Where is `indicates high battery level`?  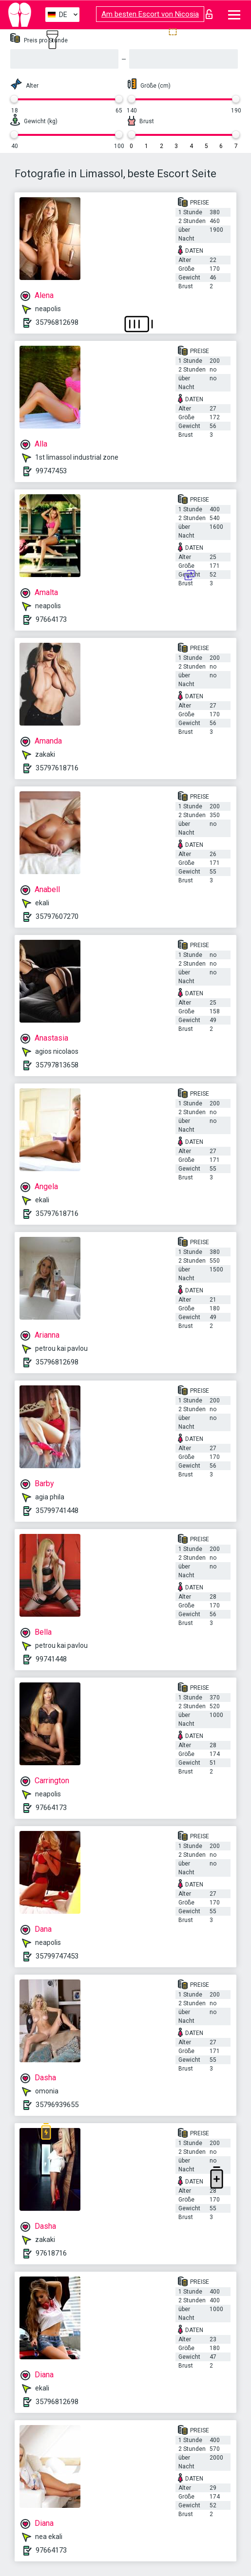 indicates high battery level is located at coordinates (138, 324).